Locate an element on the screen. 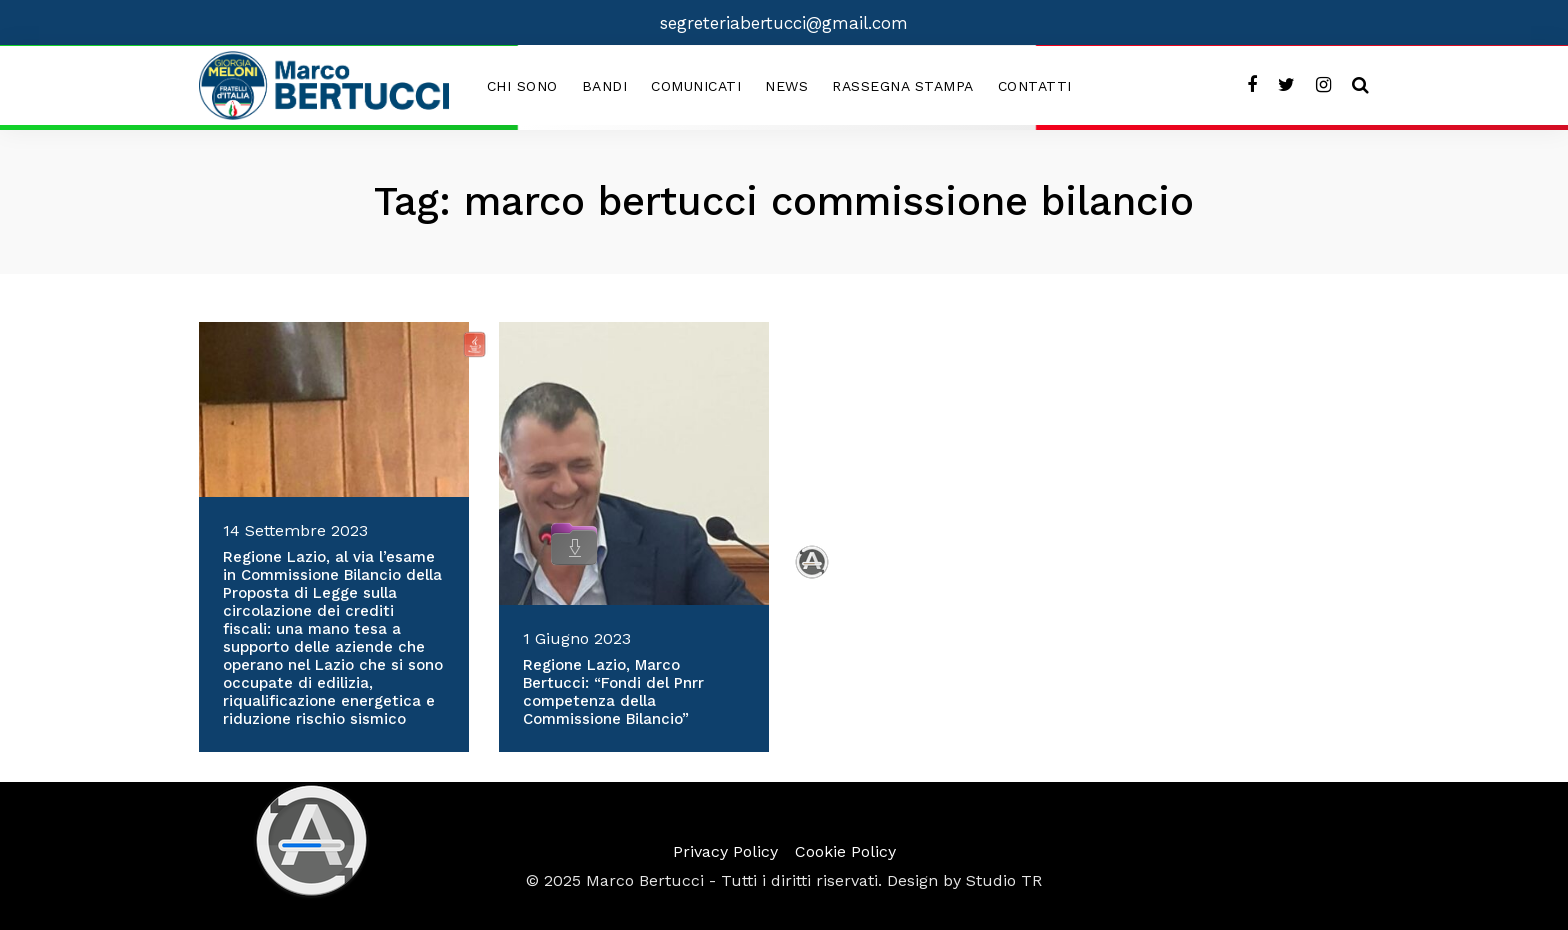 The height and width of the screenshot is (930, 1568). check for available software updates is located at coordinates (311, 840).